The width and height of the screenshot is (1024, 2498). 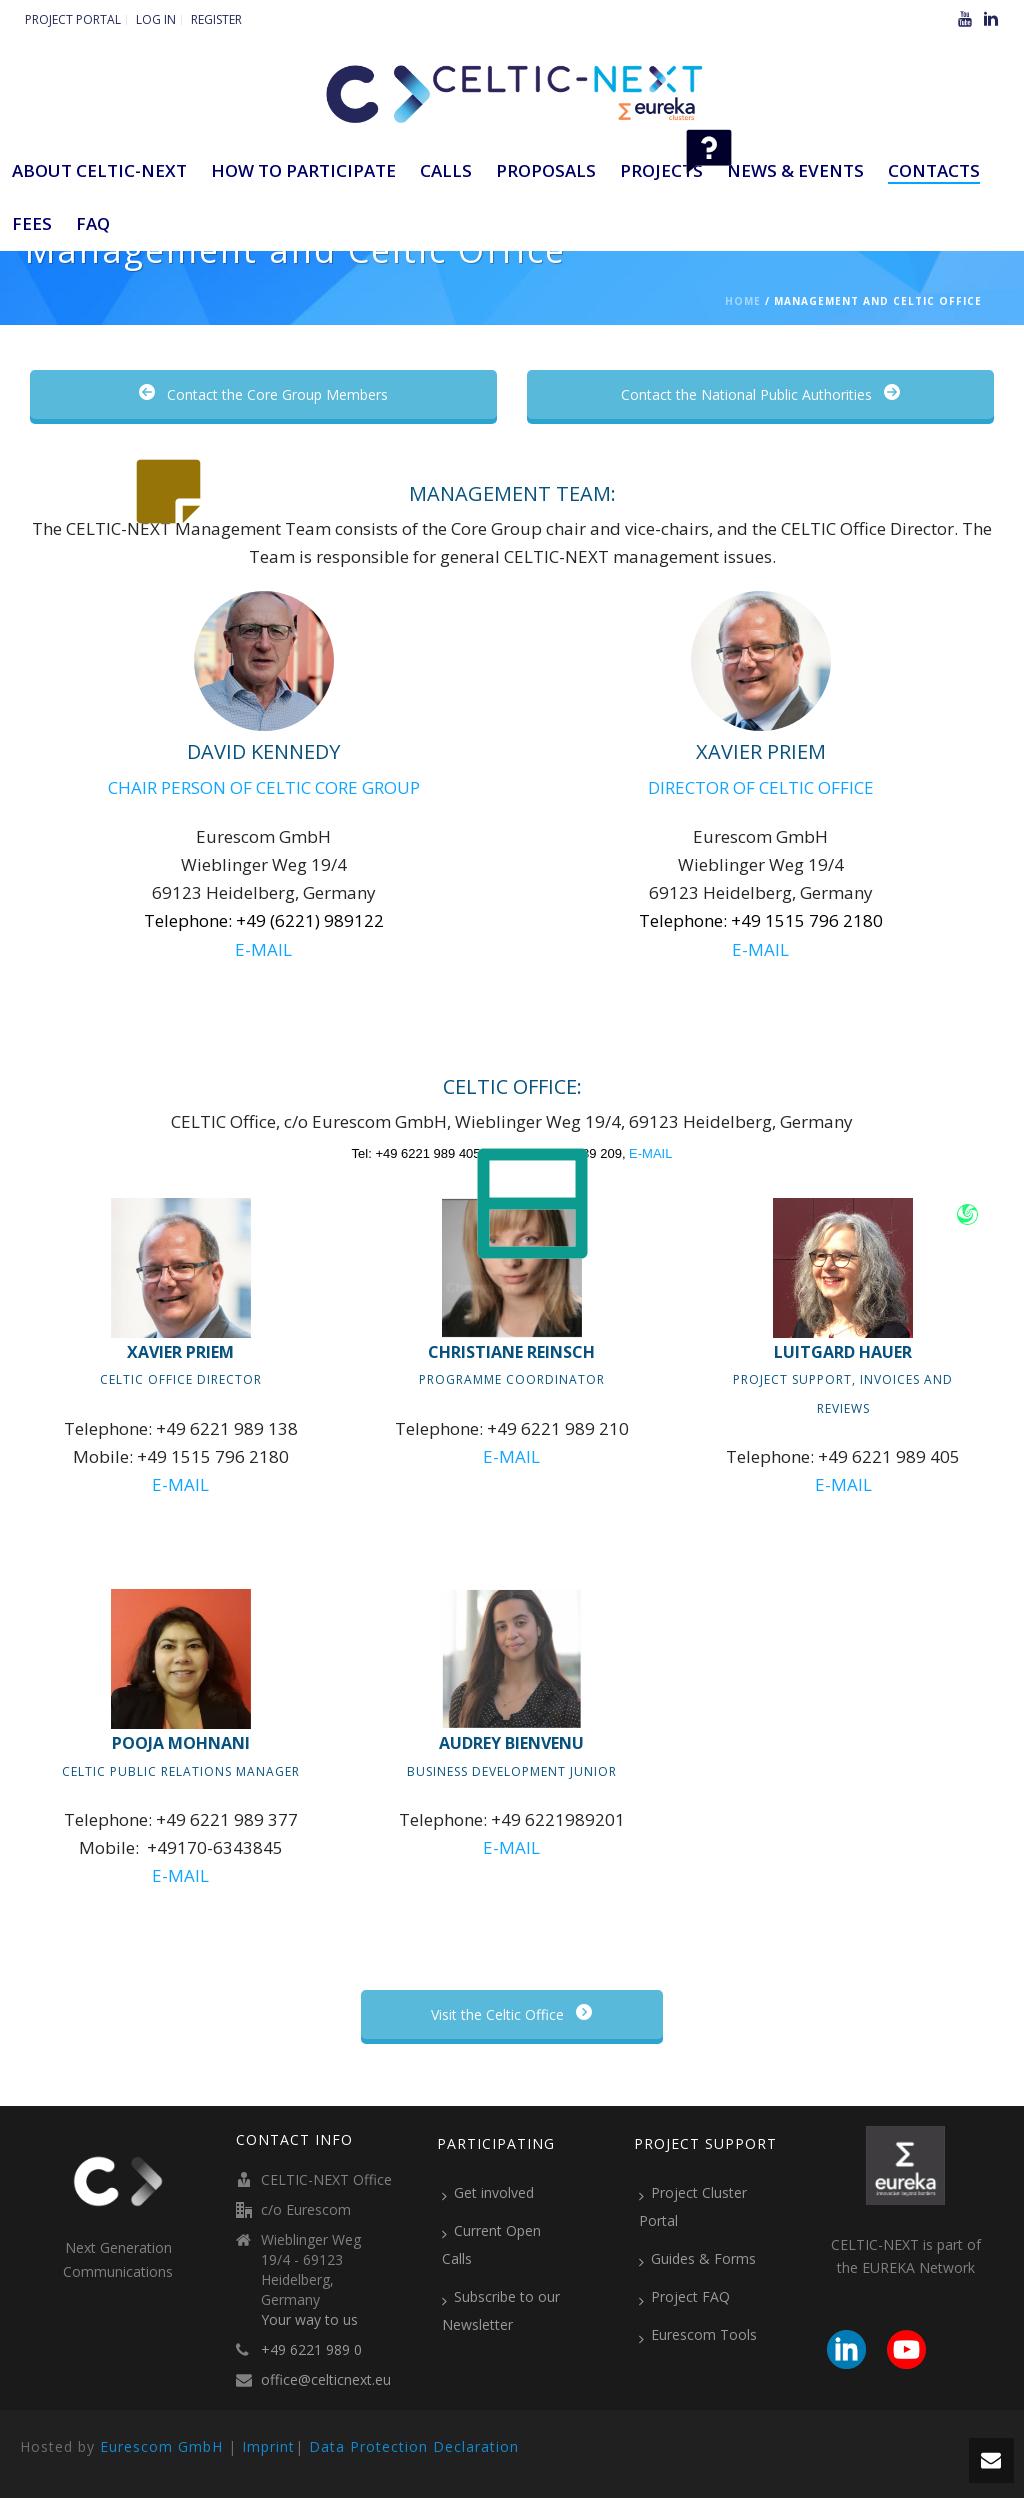 I want to click on open deepin desktop environment settings, so click(x=967, y=1214).